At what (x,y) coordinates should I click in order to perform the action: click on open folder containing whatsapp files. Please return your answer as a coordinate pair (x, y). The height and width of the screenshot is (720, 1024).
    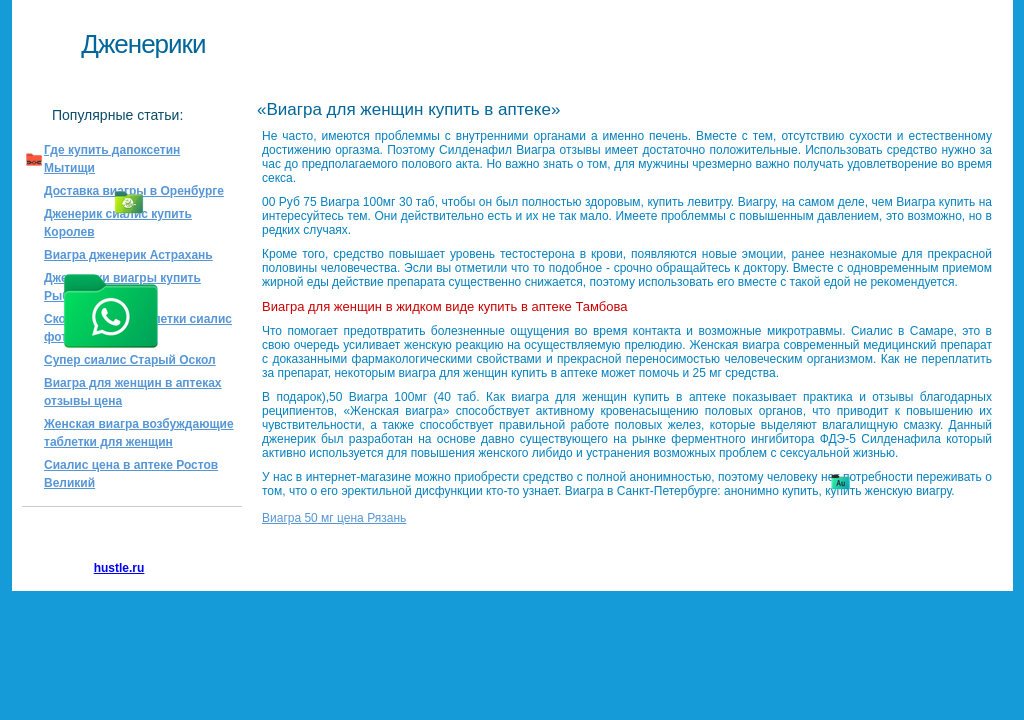
    Looking at the image, I should click on (110, 313).